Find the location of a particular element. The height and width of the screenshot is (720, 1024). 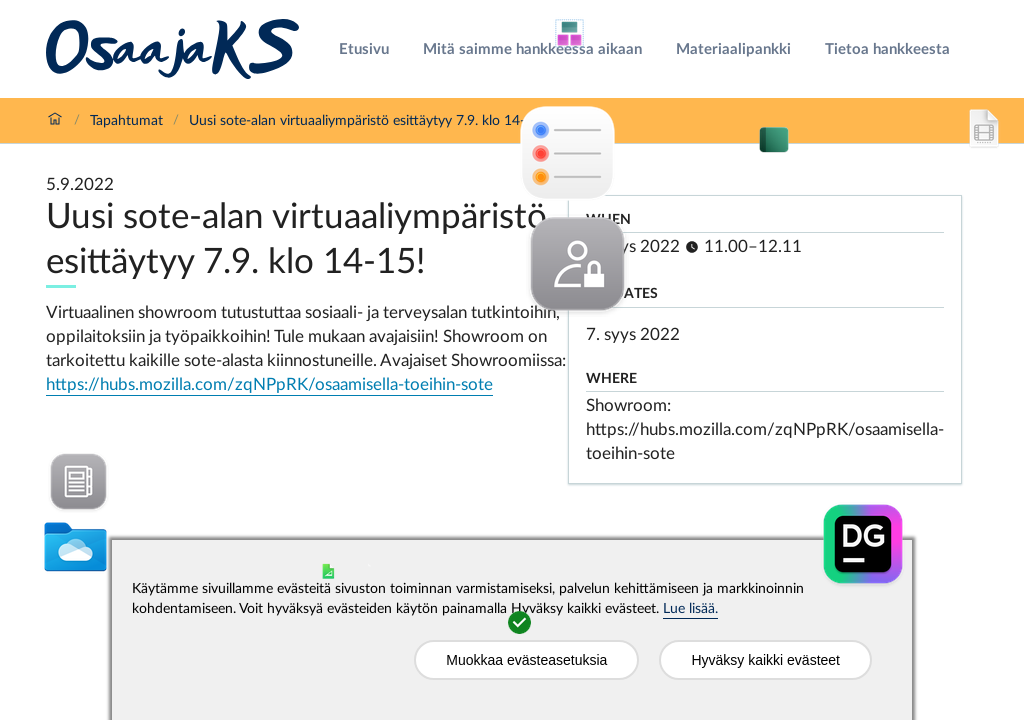

manage network information service (NIS) user settings is located at coordinates (577, 265).